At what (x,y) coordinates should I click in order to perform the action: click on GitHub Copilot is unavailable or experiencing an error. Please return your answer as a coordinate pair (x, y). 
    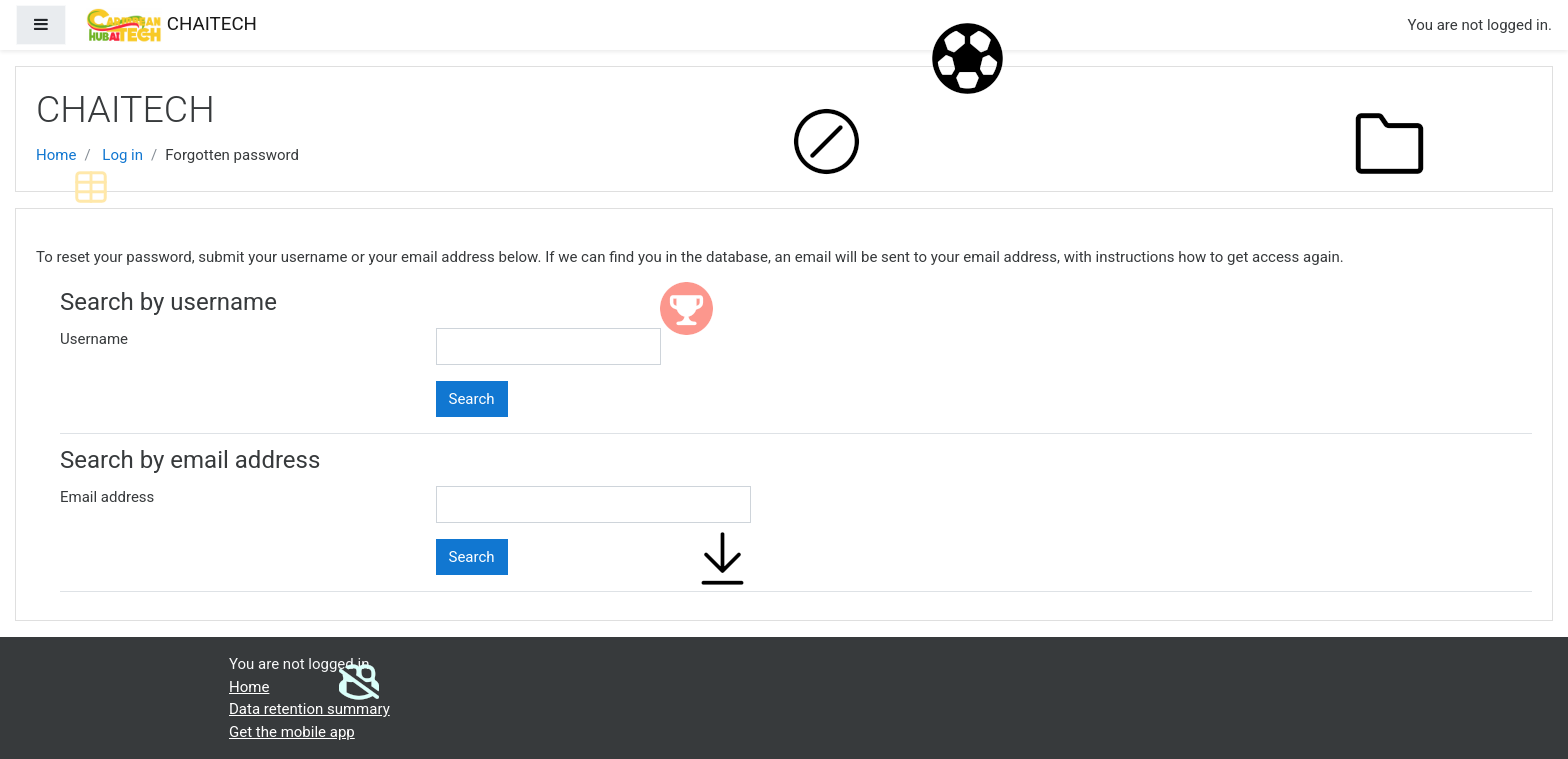
    Looking at the image, I should click on (359, 682).